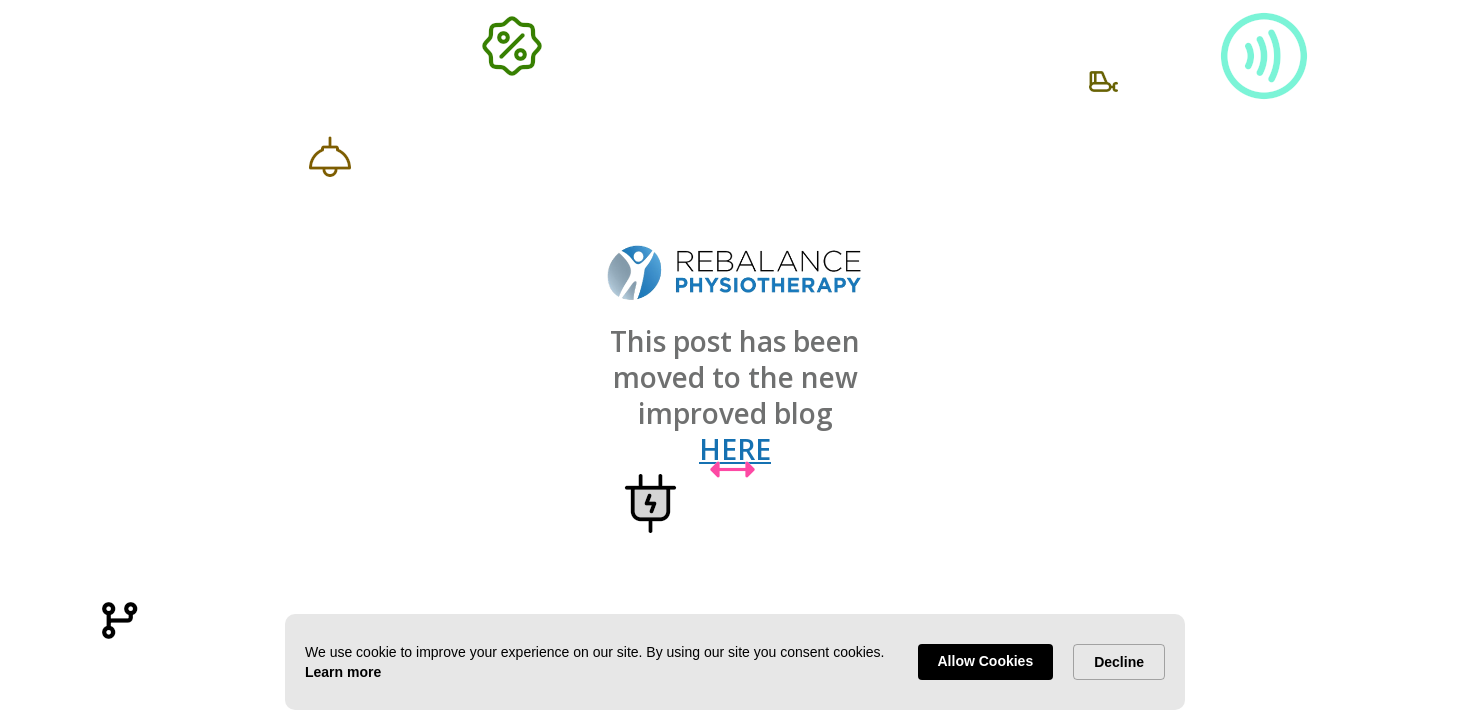 The width and height of the screenshot is (1470, 720). I want to click on toggle pendant lamp or ceiling light, so click(330, 159).